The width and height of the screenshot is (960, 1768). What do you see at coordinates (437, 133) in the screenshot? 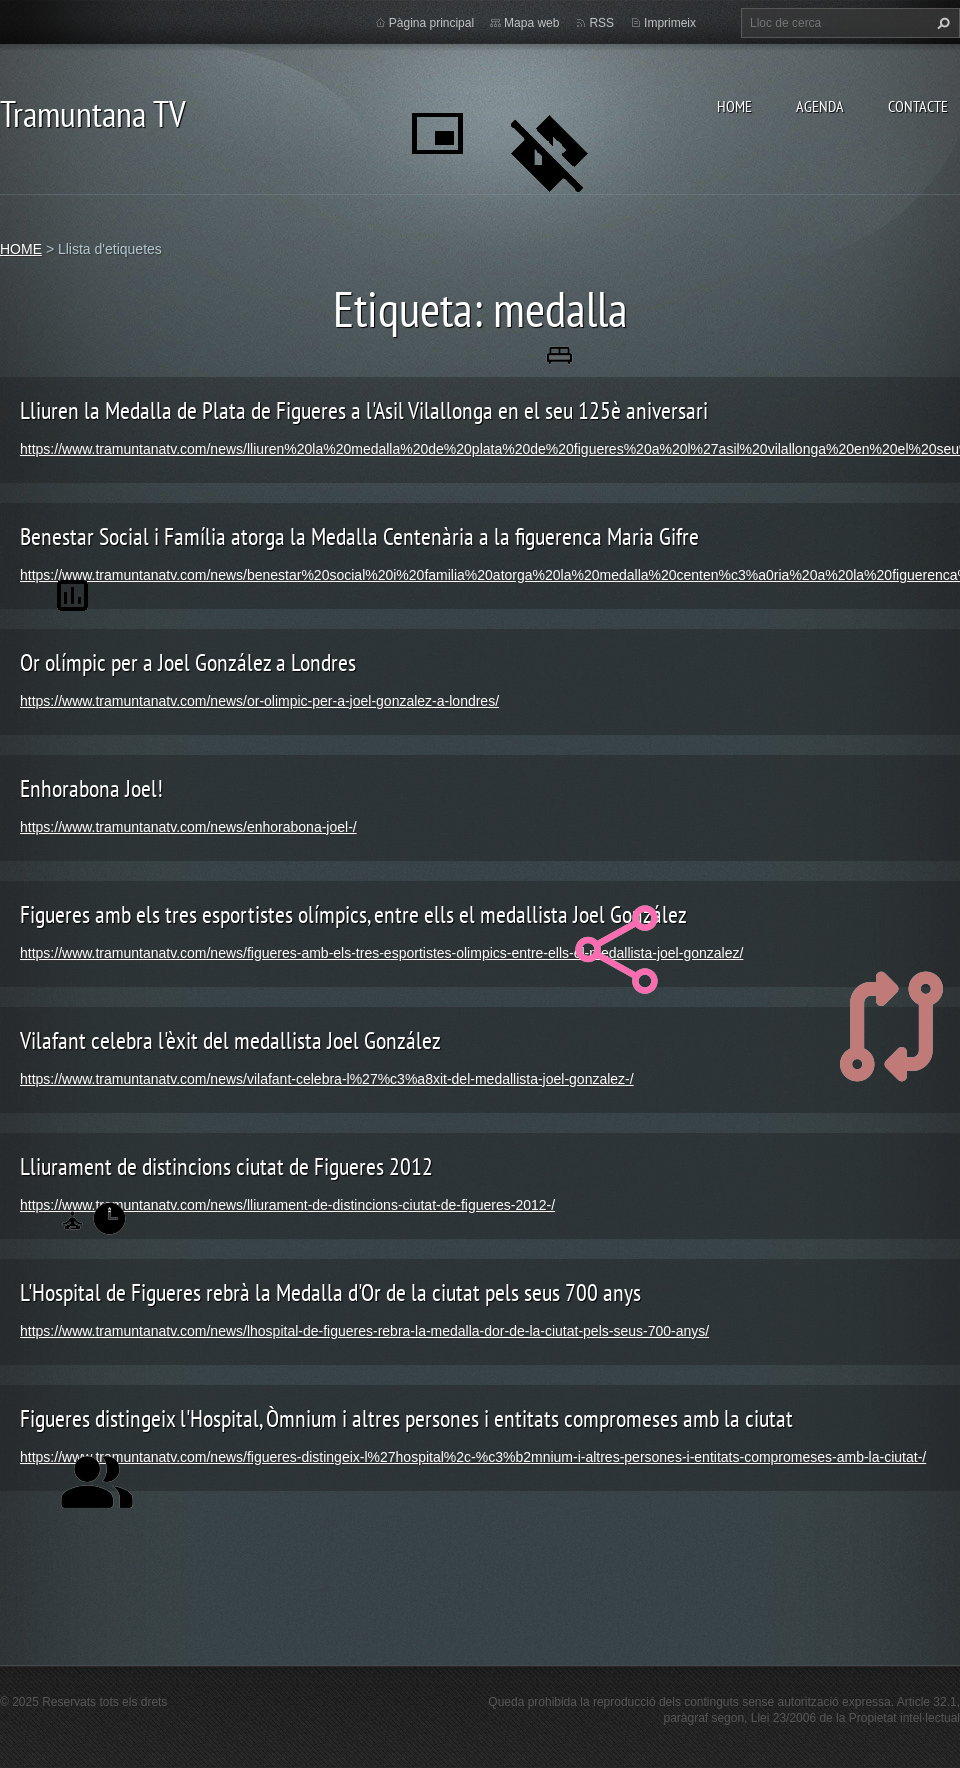
I see `enable picture-in-picture mode` at bounding box center [437, 133].